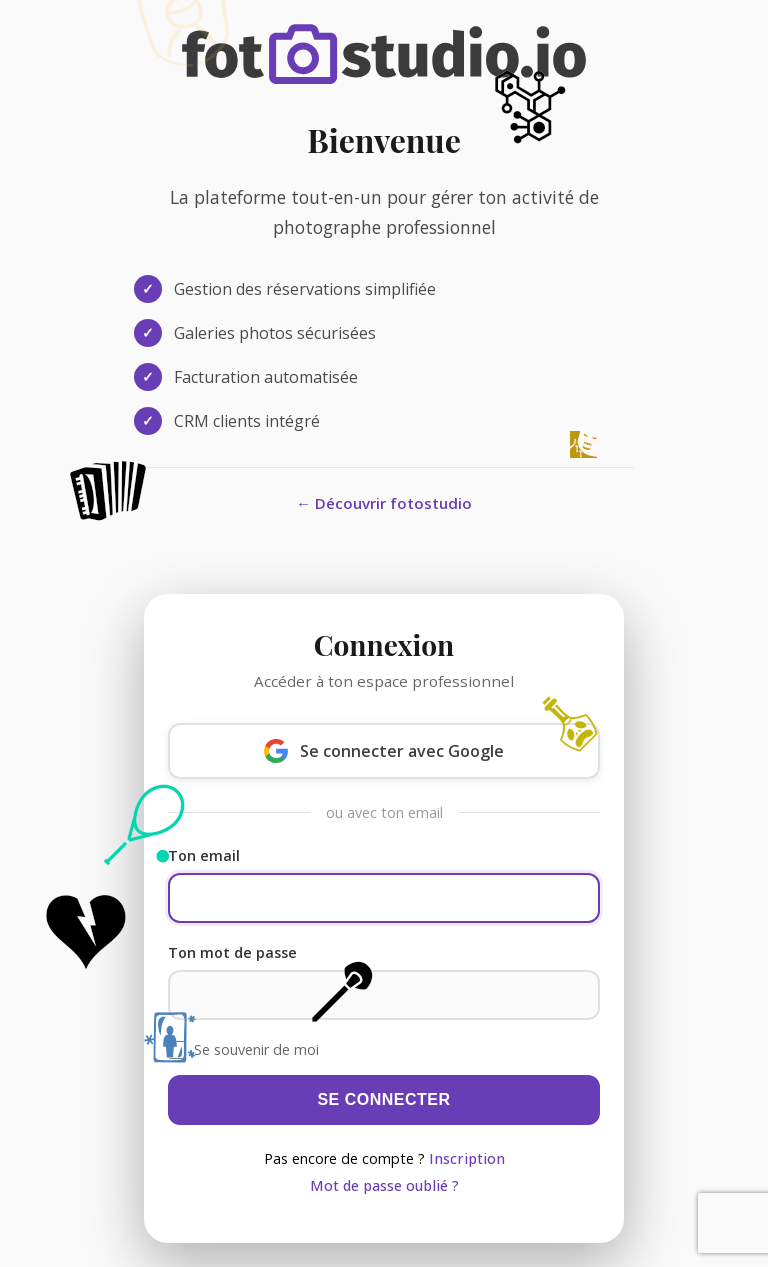  I want to click on view molecular or chemical structure, so click(530, 107).